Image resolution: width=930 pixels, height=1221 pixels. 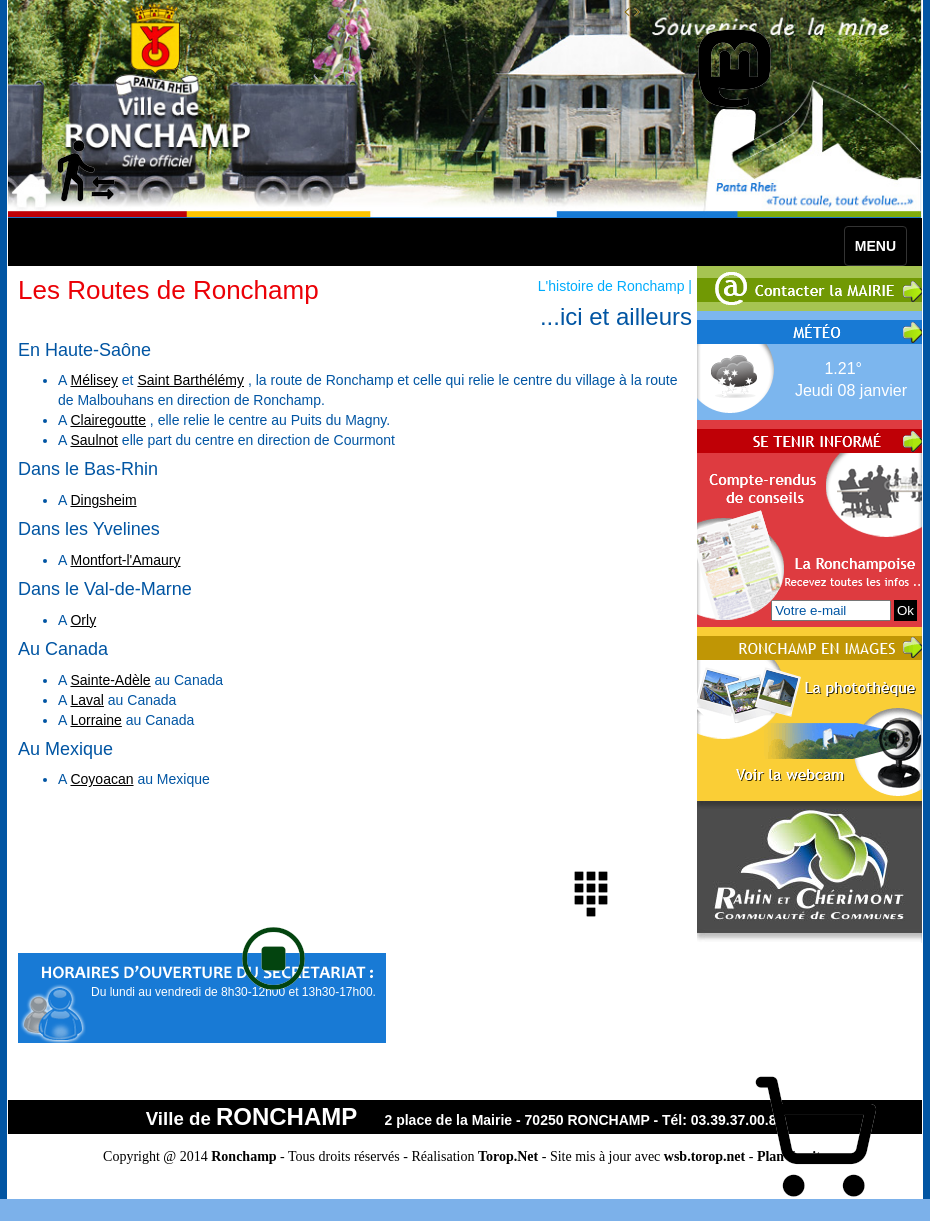 I want to click on view or edit source code, so click(x=632, y=12).